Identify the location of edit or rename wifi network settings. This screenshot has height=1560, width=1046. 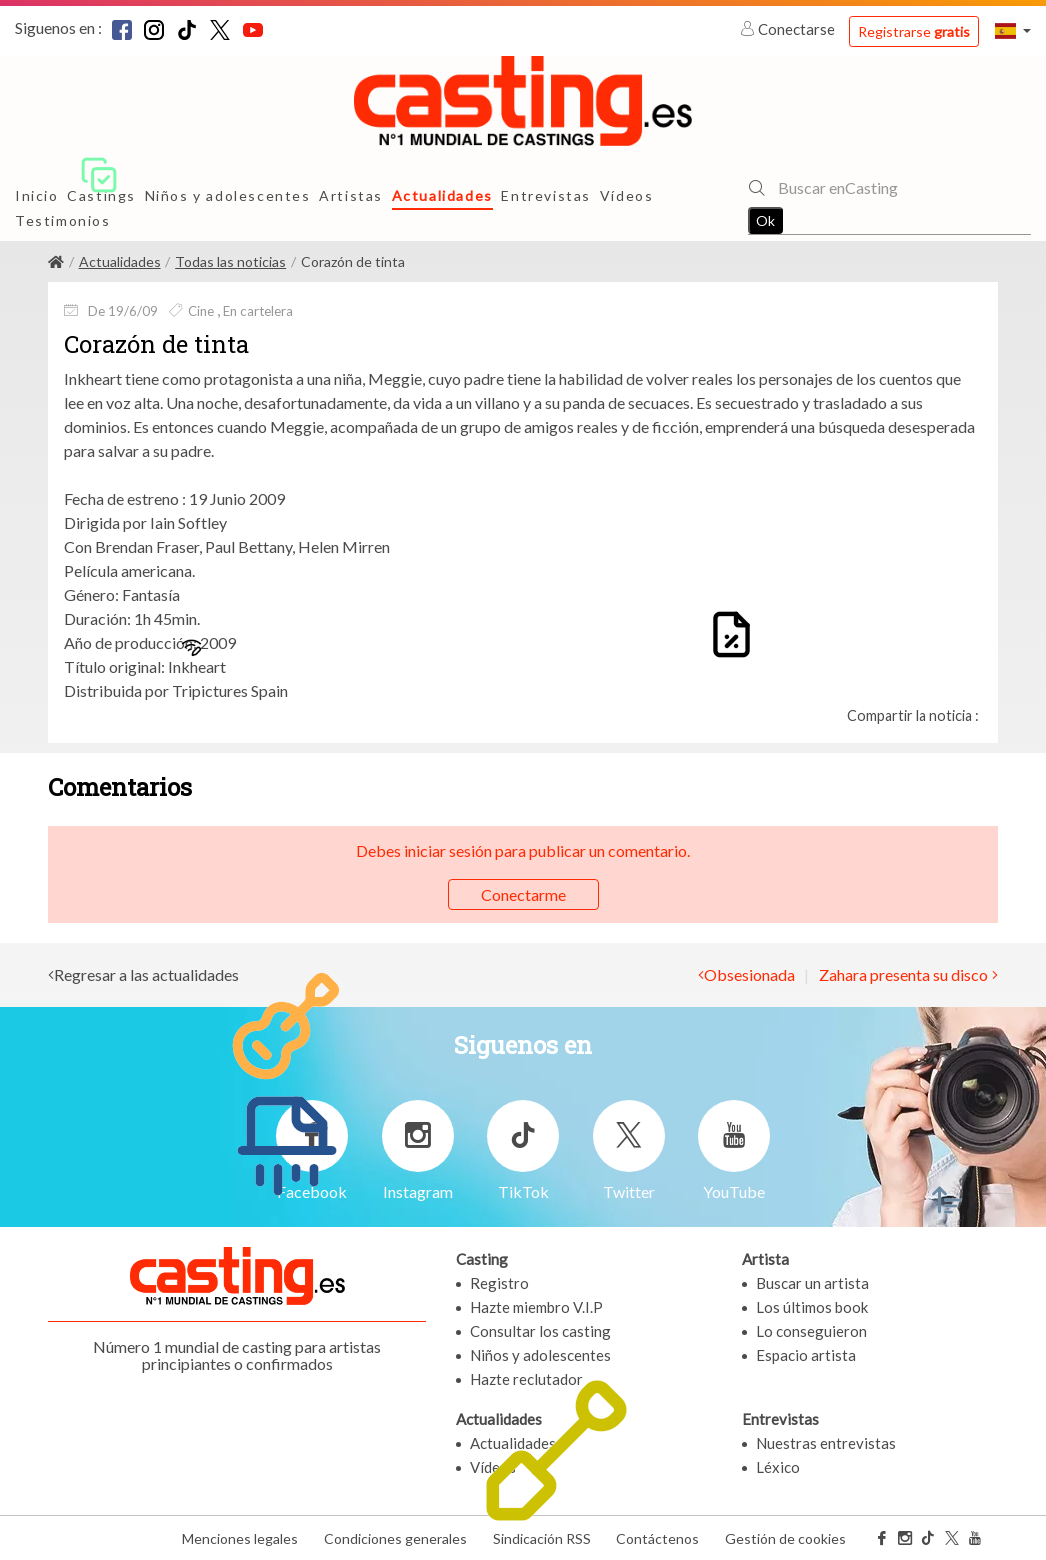
(191, 646).